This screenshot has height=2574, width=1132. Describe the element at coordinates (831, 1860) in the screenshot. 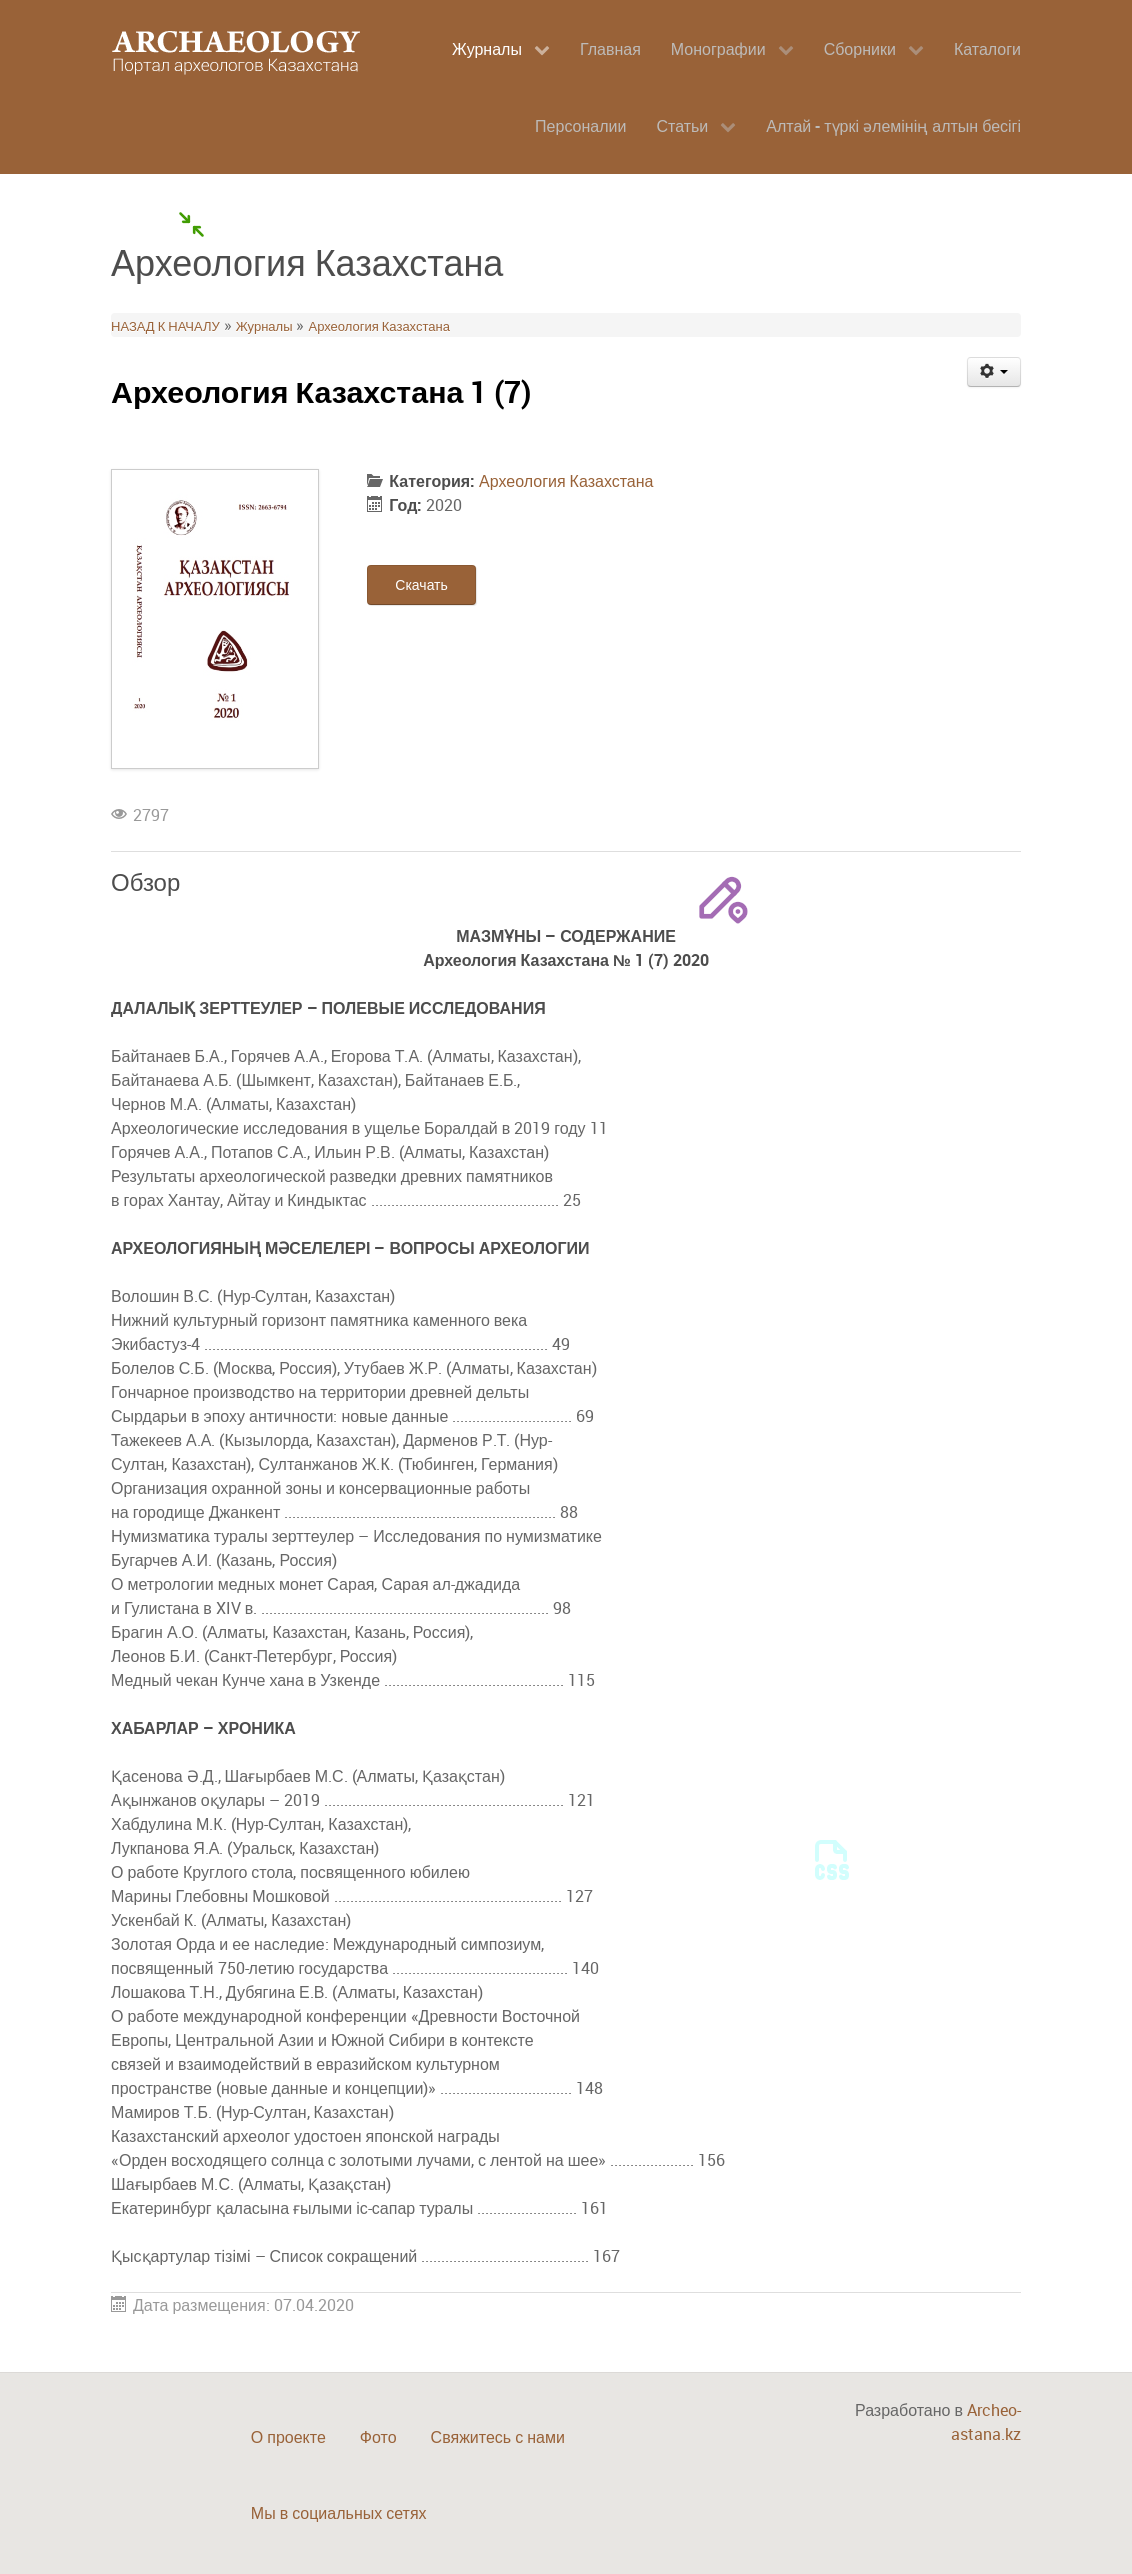

I see `indicates a CSS stylesheet file` at that location.